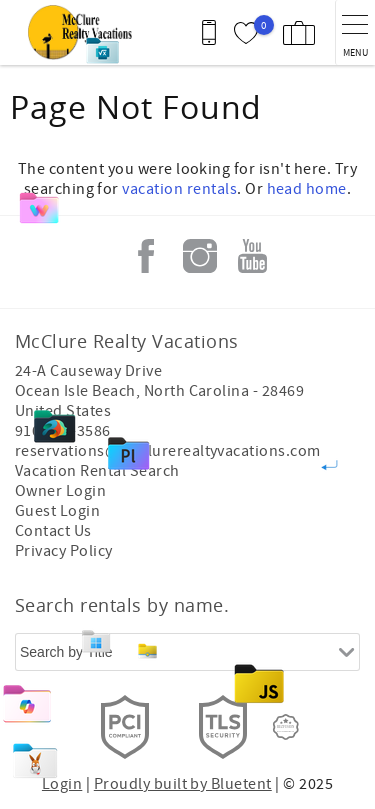 The width and height of the screenshot is (375, 809). What do you see at coordinates (329, 464) in the screenshot?
I see `reply to an email message` at bounding box center [329, 464].